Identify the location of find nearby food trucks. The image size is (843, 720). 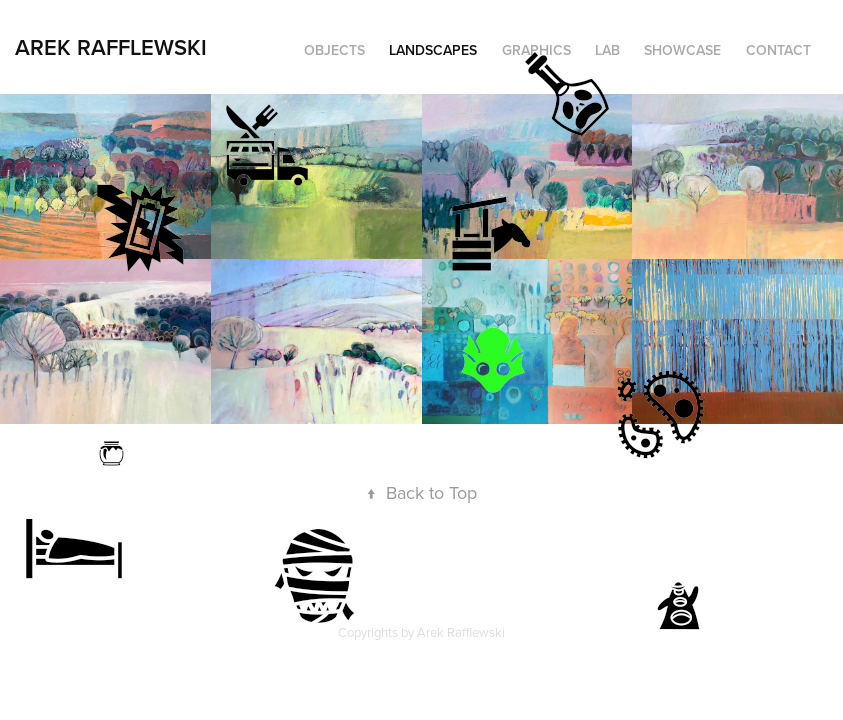
(267, 145).